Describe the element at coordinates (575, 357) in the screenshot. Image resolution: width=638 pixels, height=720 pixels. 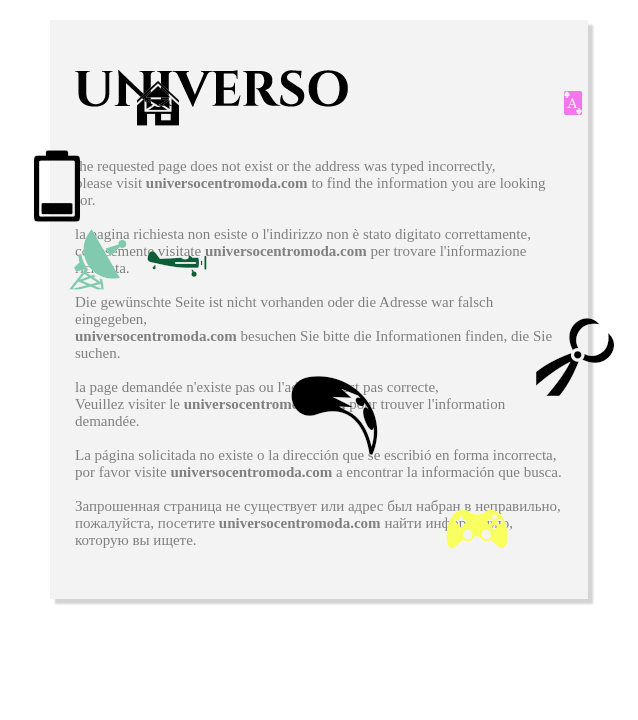
I see `select or grab an item` at that location.